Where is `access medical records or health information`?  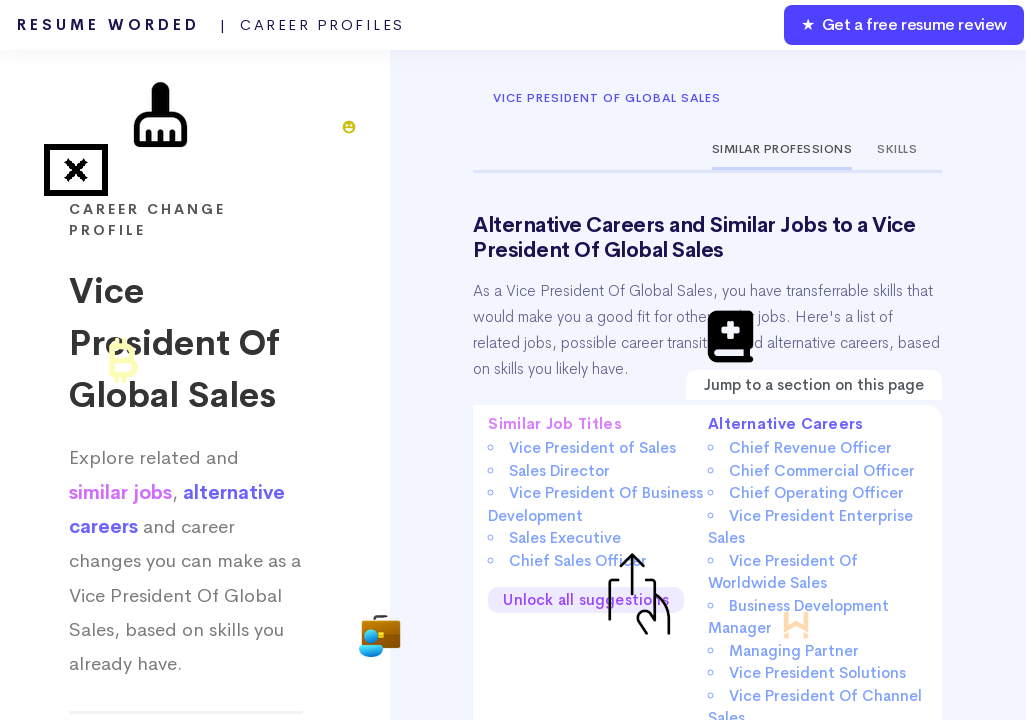 access medical records or health information is located at coordinates (730, 336).